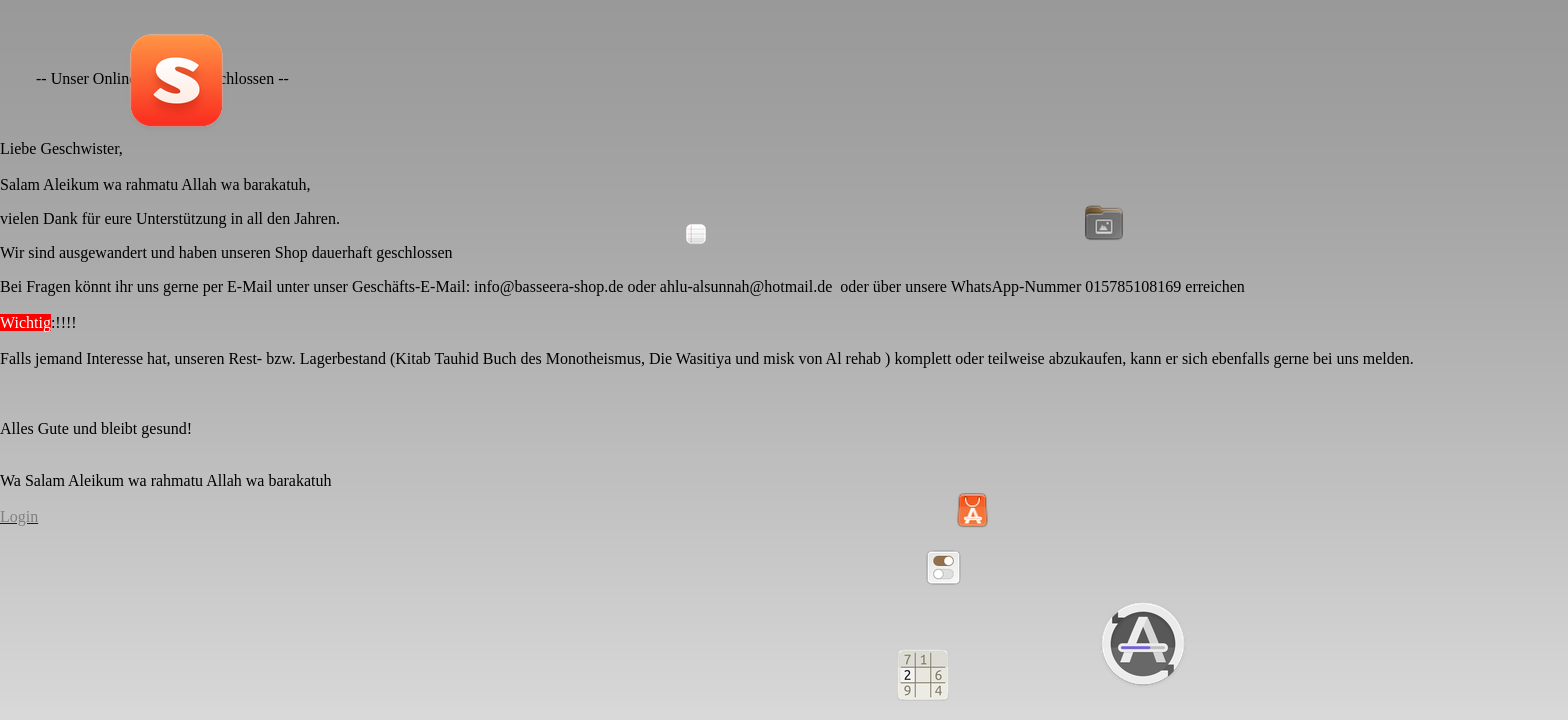 The image size is (1568, 720). What do you see at coordinates (923, 675) in the screenshot?
I see `open sudoku puzzle game` at bounding box center [923, 675].